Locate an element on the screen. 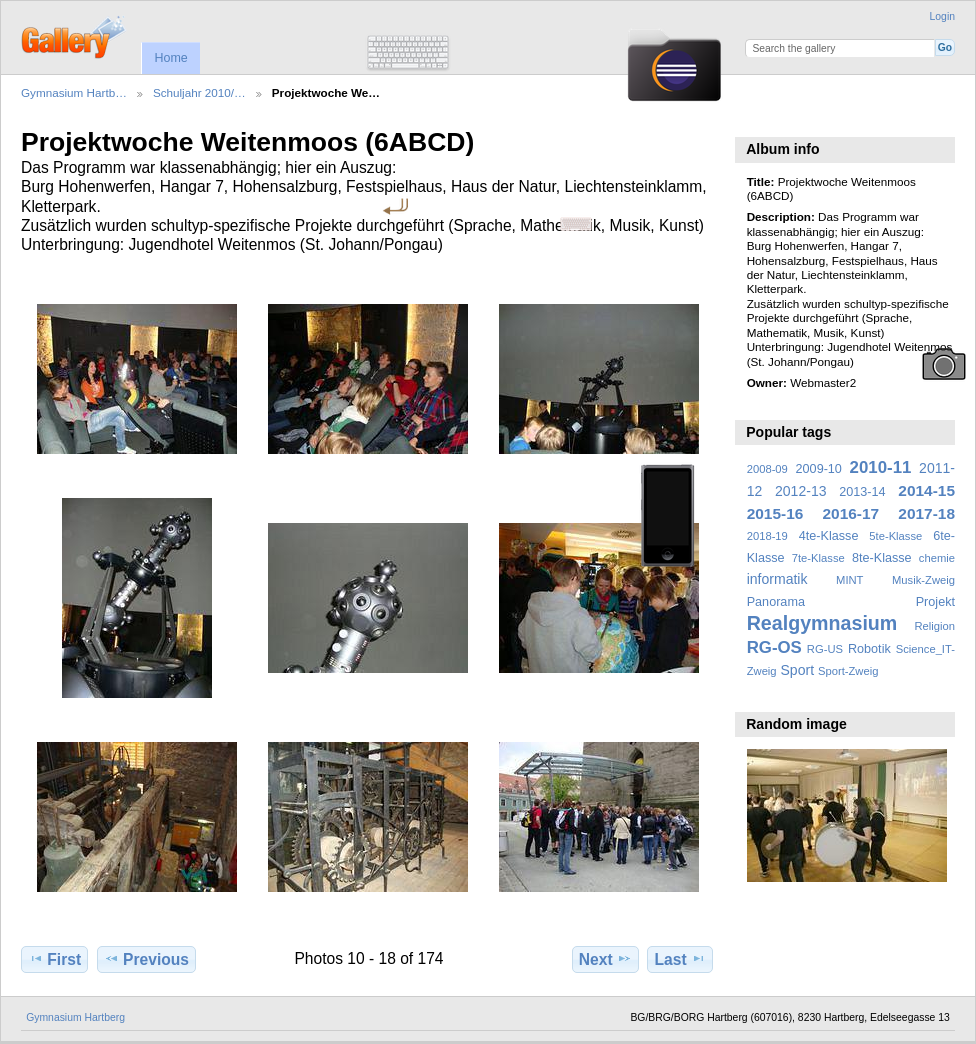  access your pictures folder in the sidebar is located at coordinates (944, 364).